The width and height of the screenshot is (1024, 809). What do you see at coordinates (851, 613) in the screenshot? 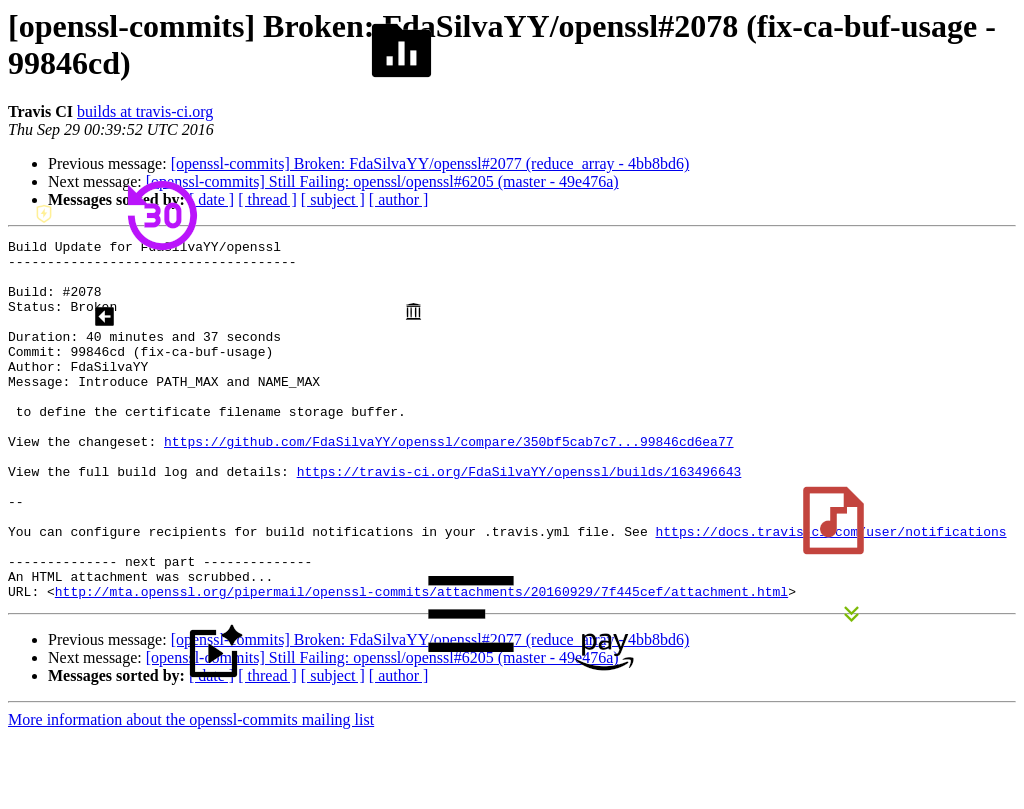
I see `scroll down to see more content` at bounding box center [851, 613].